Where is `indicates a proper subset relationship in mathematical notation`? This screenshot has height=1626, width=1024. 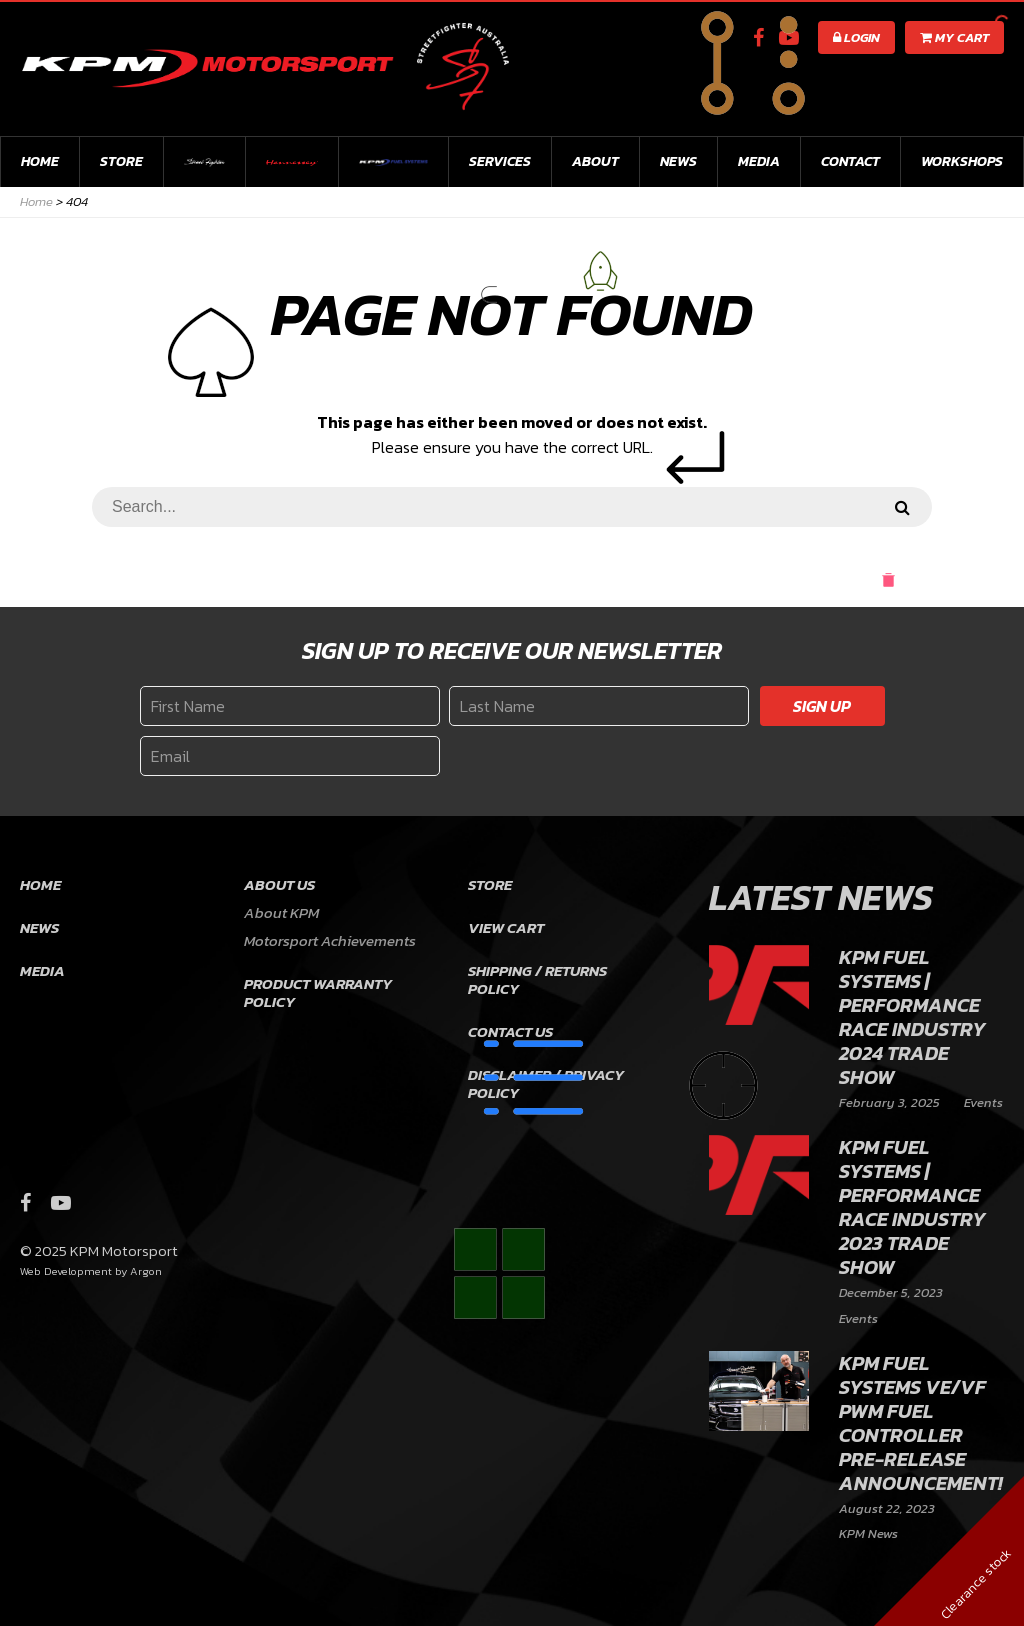
indicates a proper subset relationship in mathematical notation is located at coordinates (489, 294).